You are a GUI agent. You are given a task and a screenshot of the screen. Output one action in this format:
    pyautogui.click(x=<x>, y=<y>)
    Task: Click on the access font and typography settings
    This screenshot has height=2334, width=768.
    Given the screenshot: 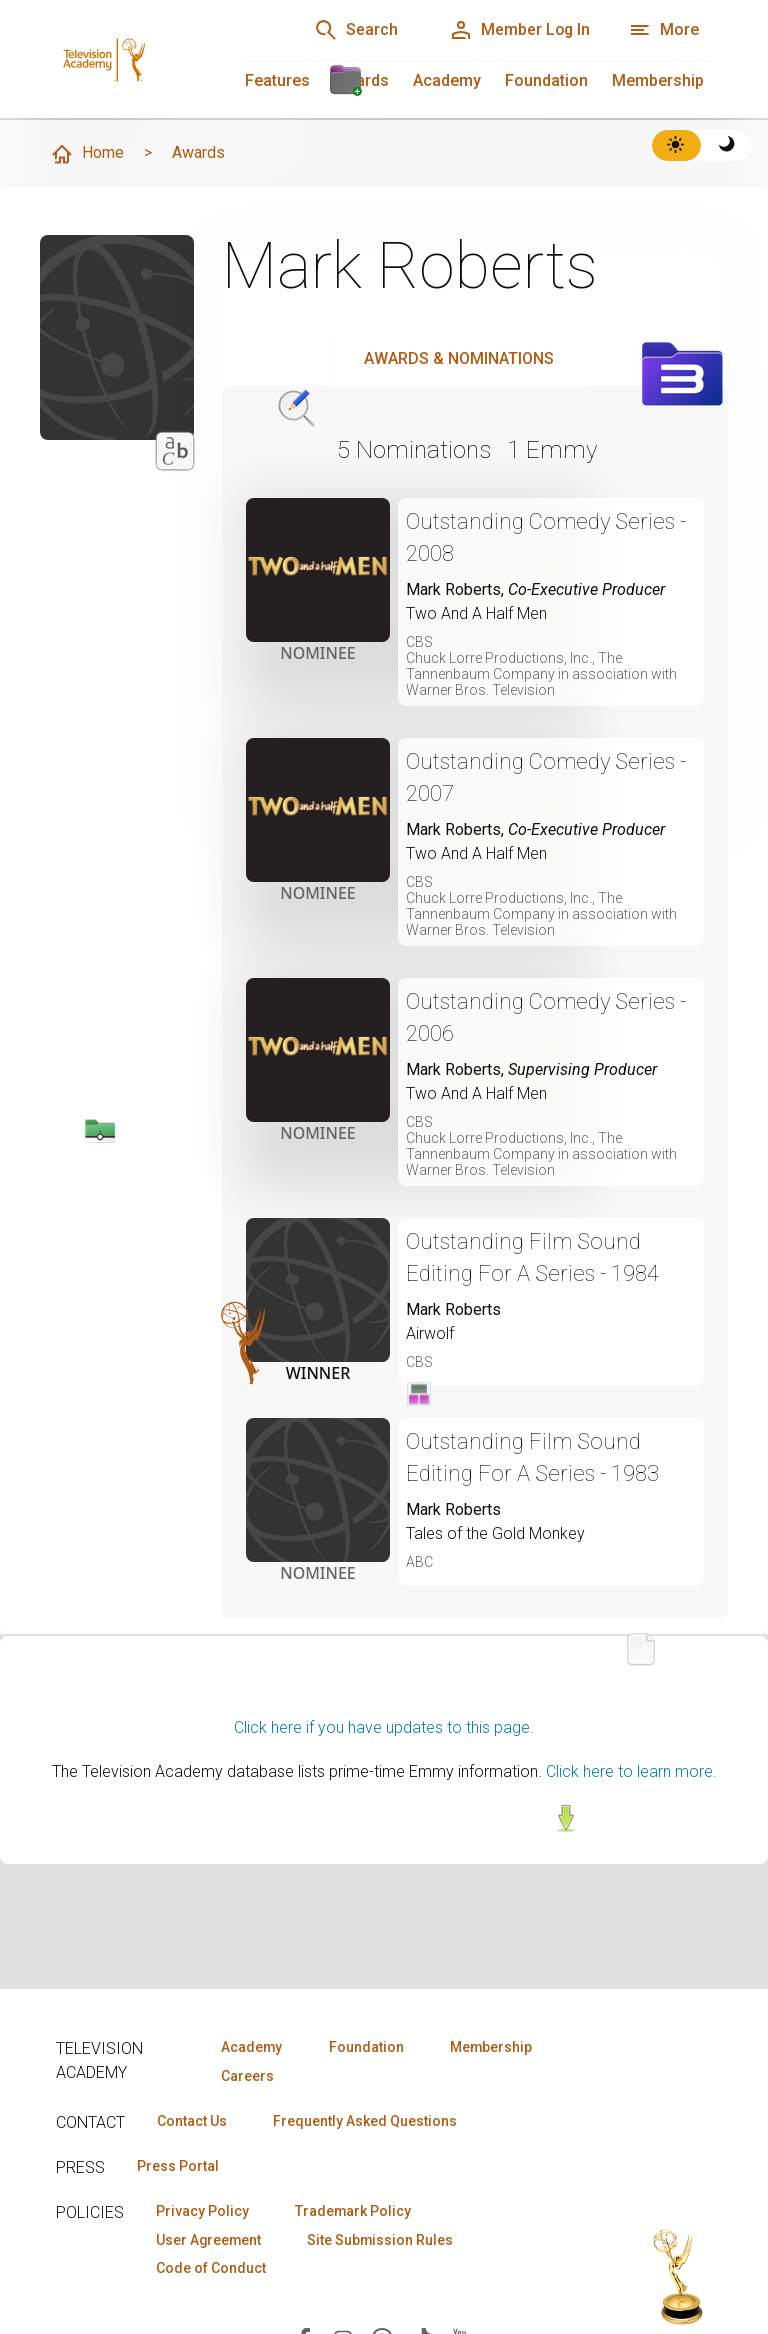 What is the action you would take?
    pyautogui.click(x=175, y=451)
    